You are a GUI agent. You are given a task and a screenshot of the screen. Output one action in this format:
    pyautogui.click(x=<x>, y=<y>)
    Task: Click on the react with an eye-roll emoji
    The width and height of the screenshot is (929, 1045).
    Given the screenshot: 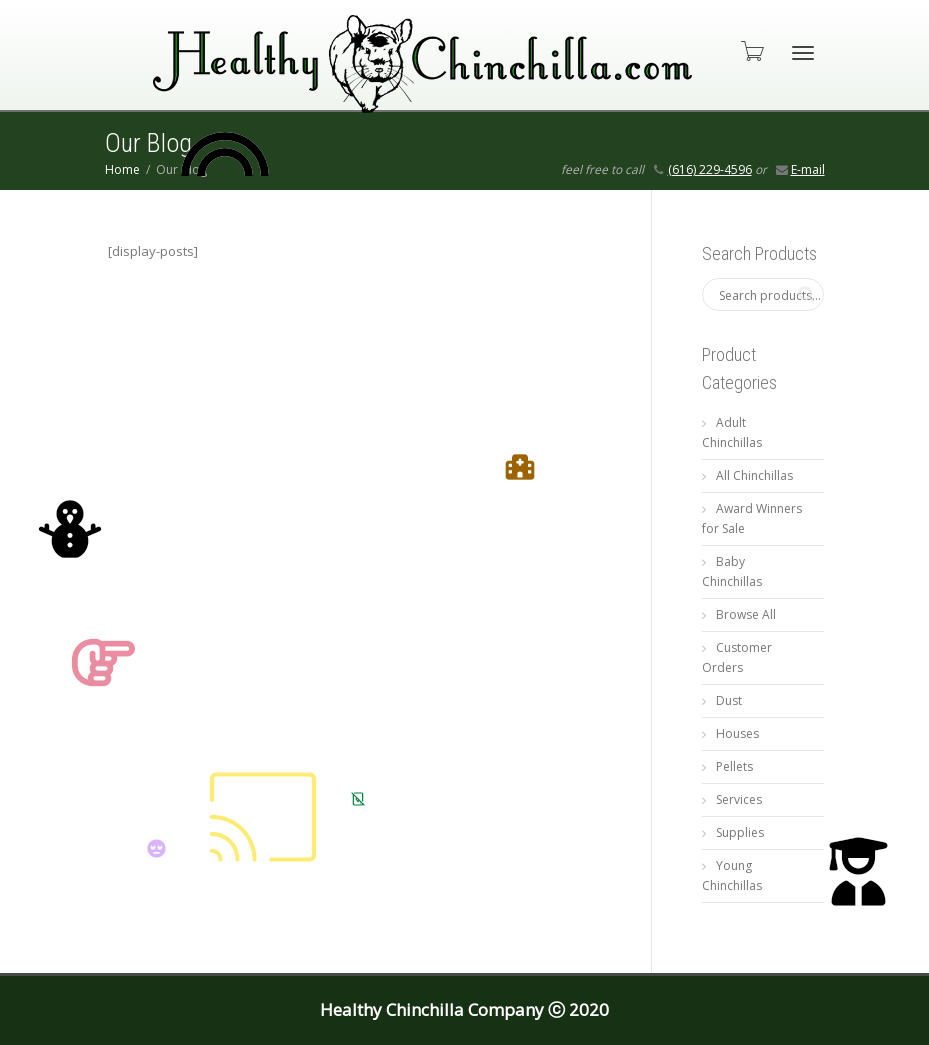 What is the action you would take?
    pyautogui.click(x=156, y=848)
    